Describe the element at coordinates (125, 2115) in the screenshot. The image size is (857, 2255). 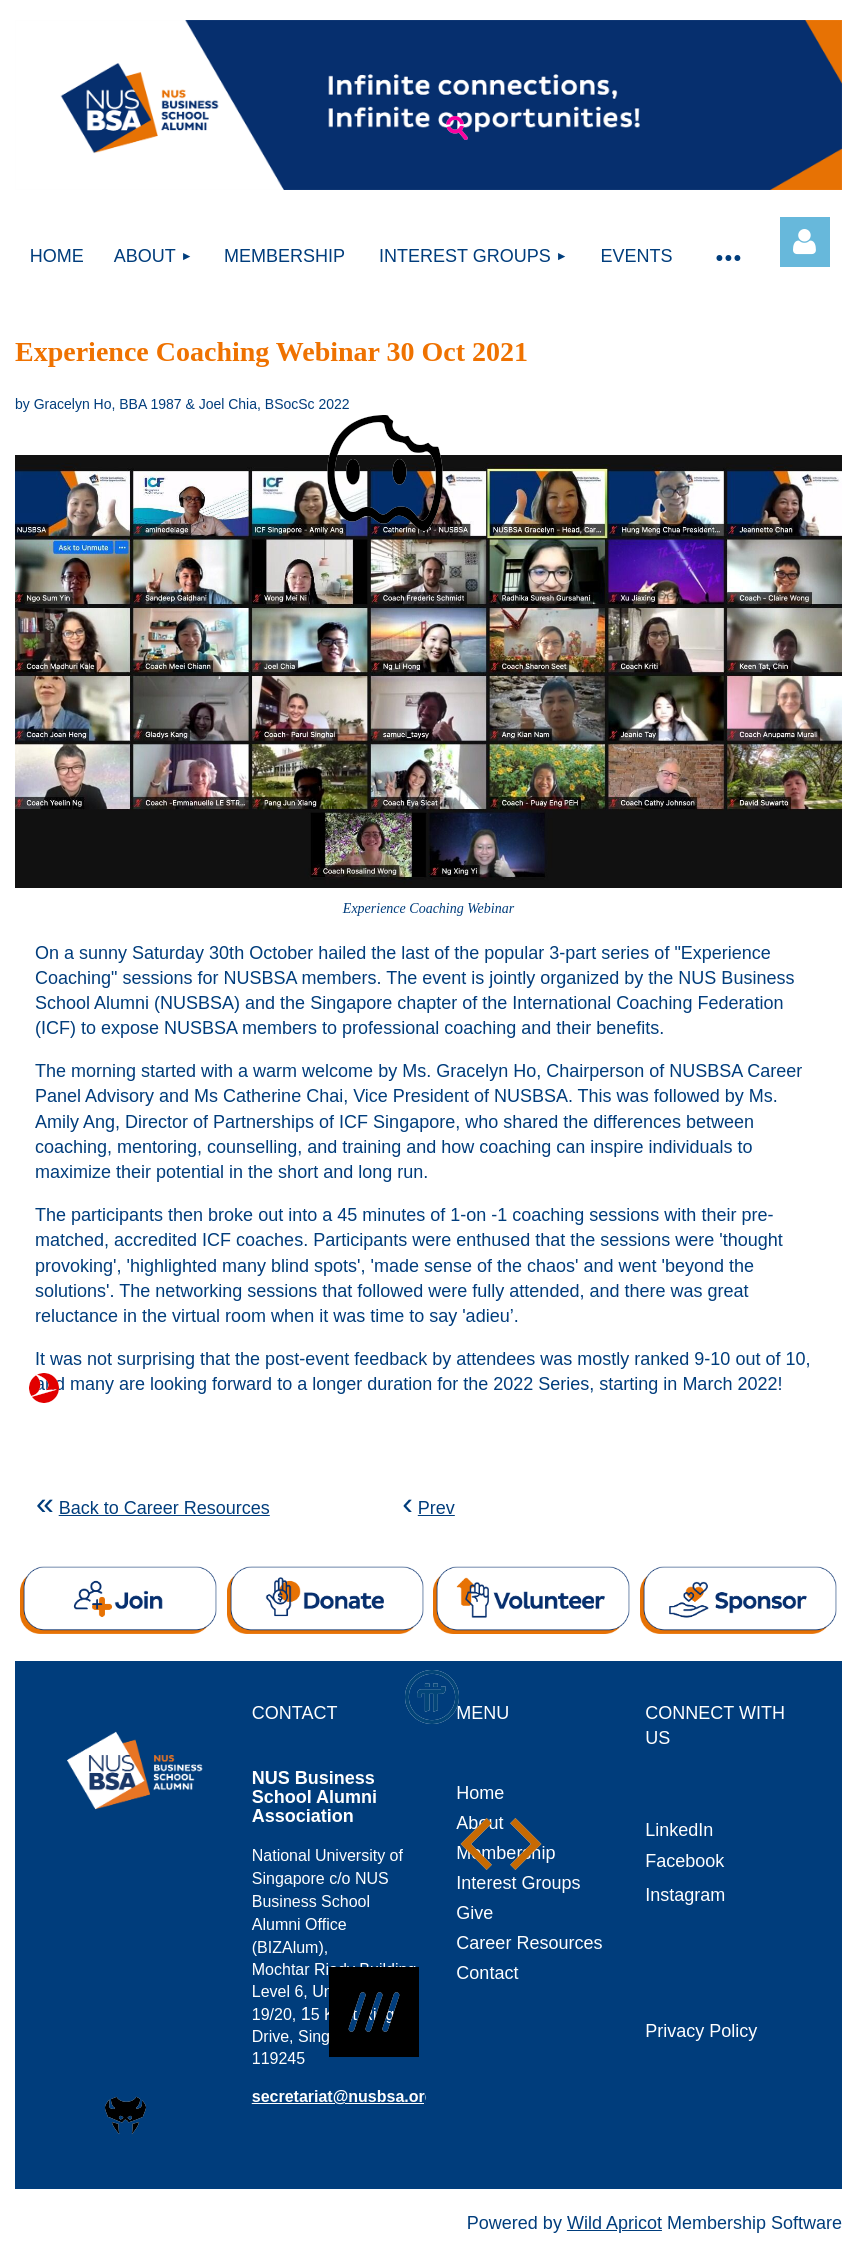
I see `mamba ui brand logo` at that location.